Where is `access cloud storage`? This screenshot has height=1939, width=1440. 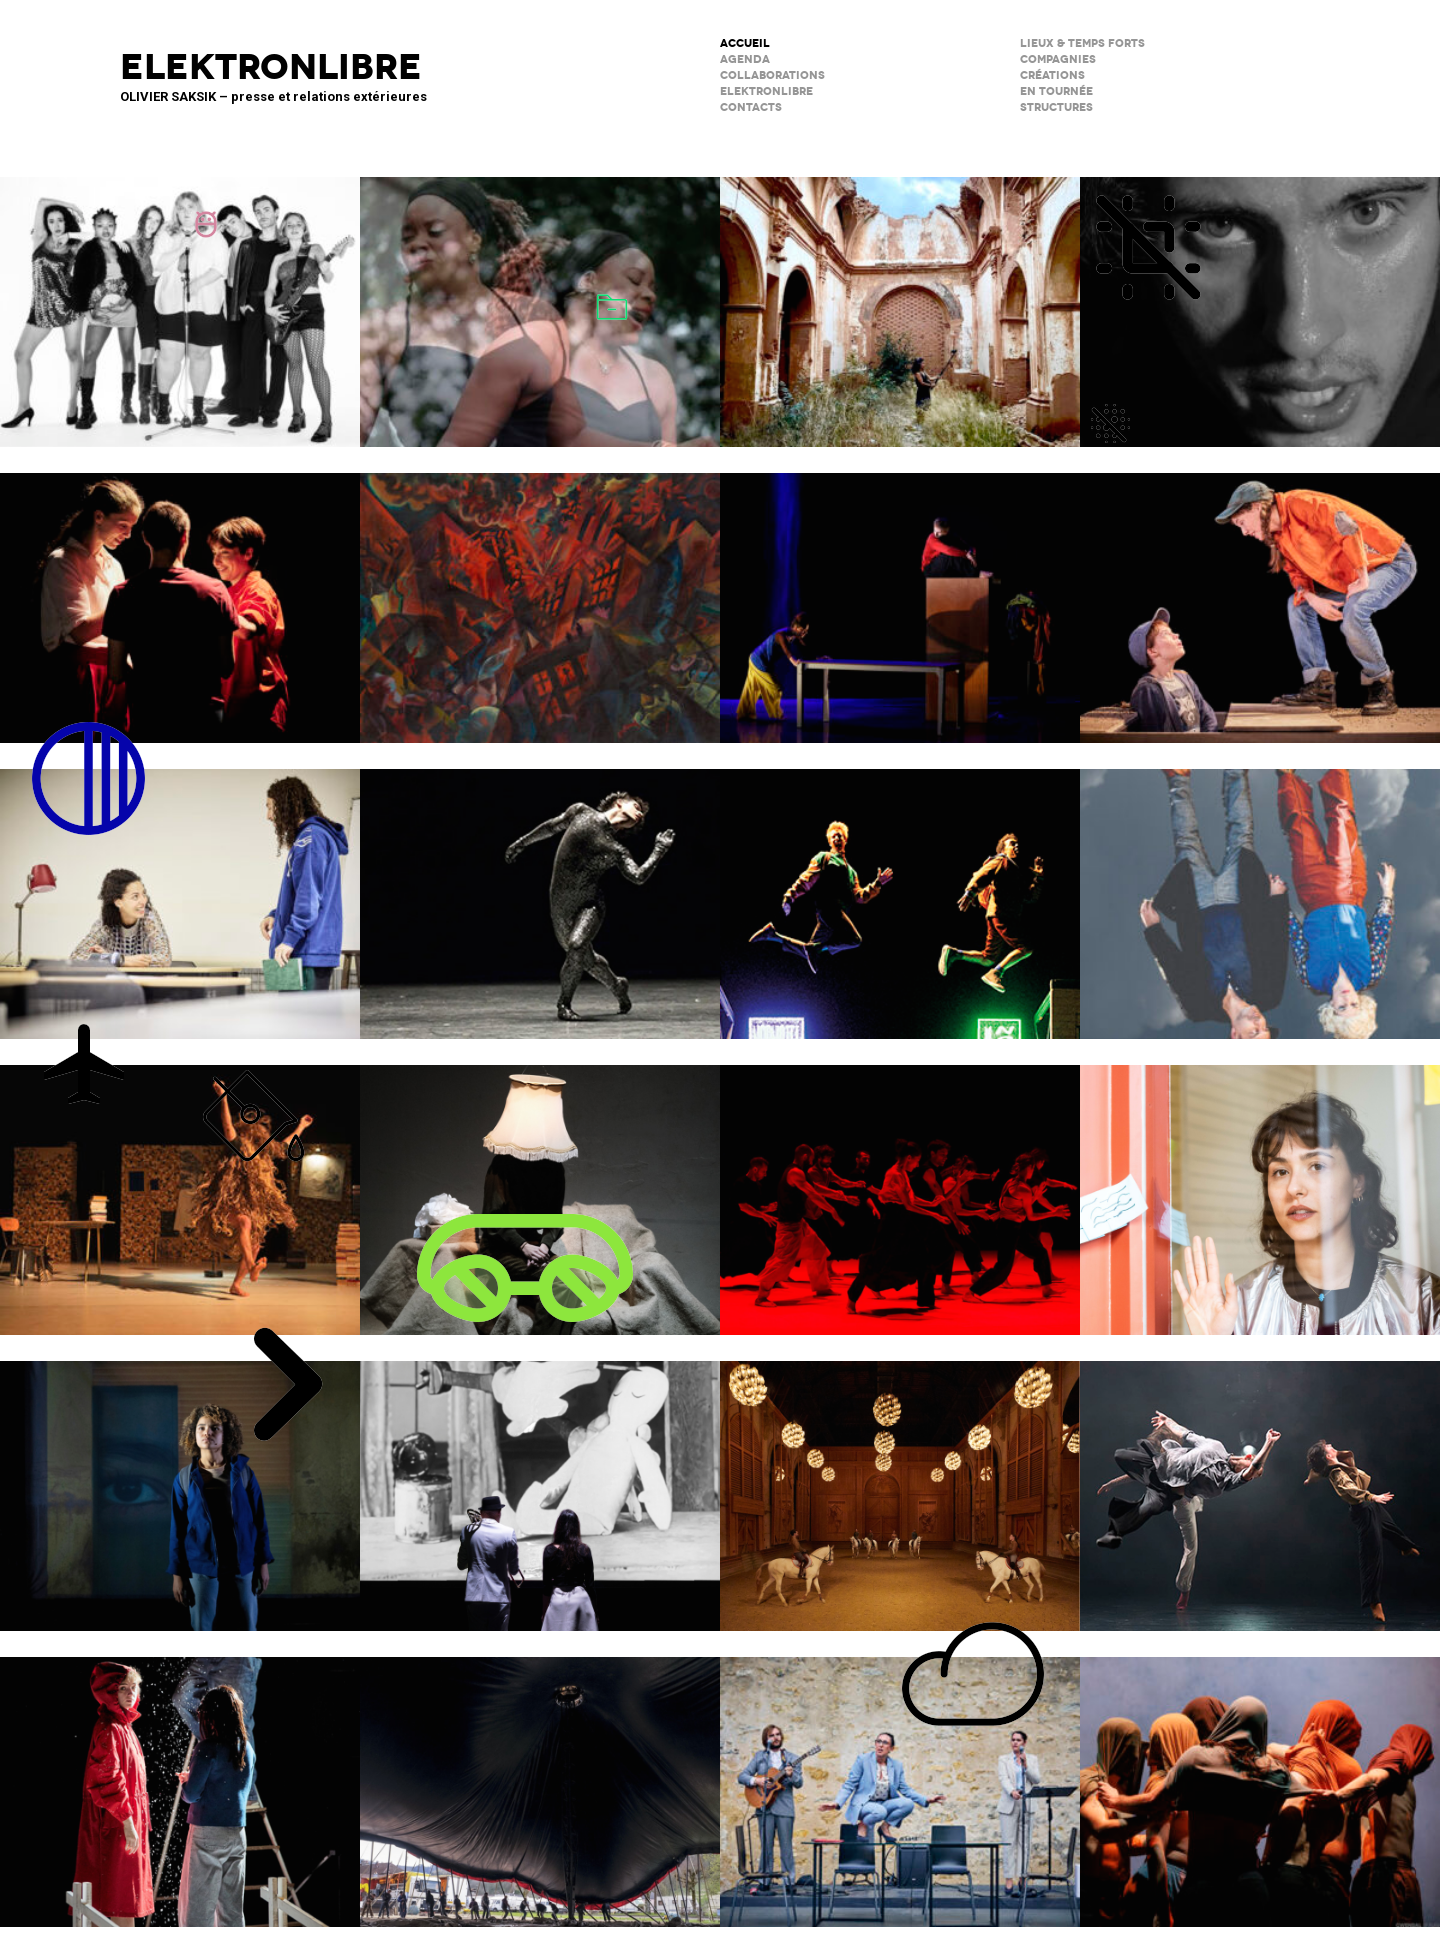 access cloud storage is located at coordinates (973, 1674).